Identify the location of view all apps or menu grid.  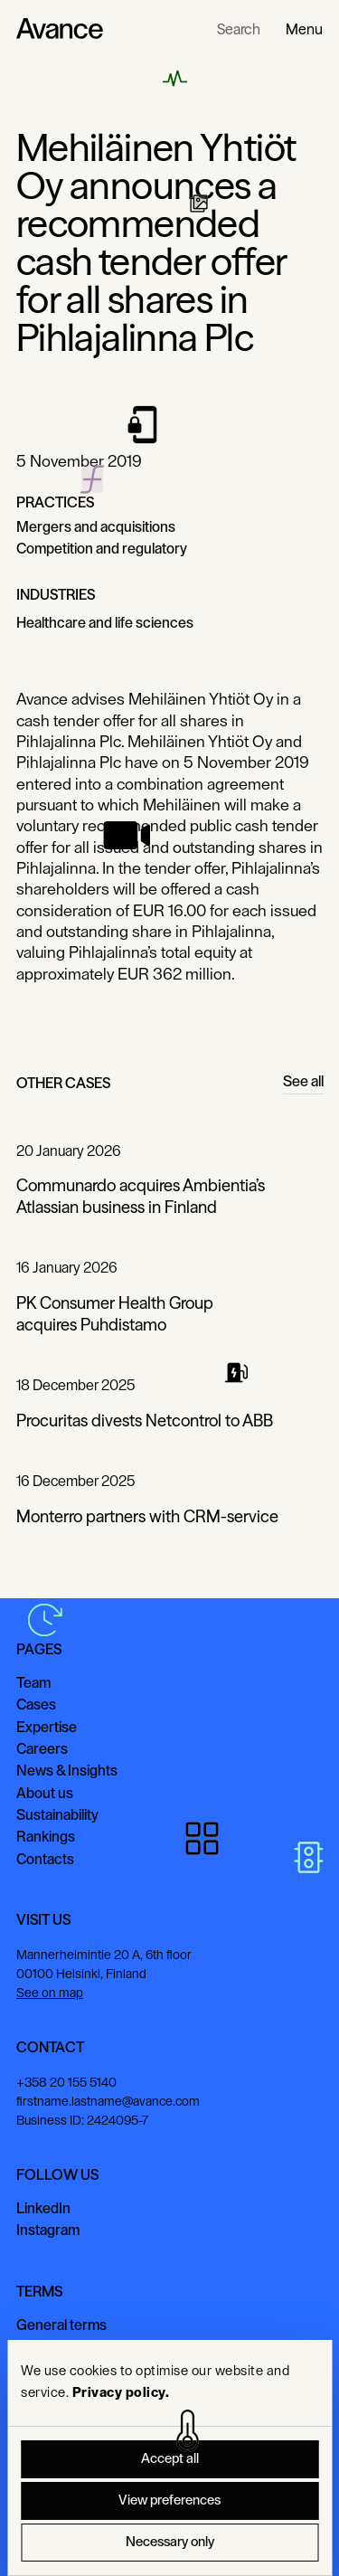
(202, 1838).